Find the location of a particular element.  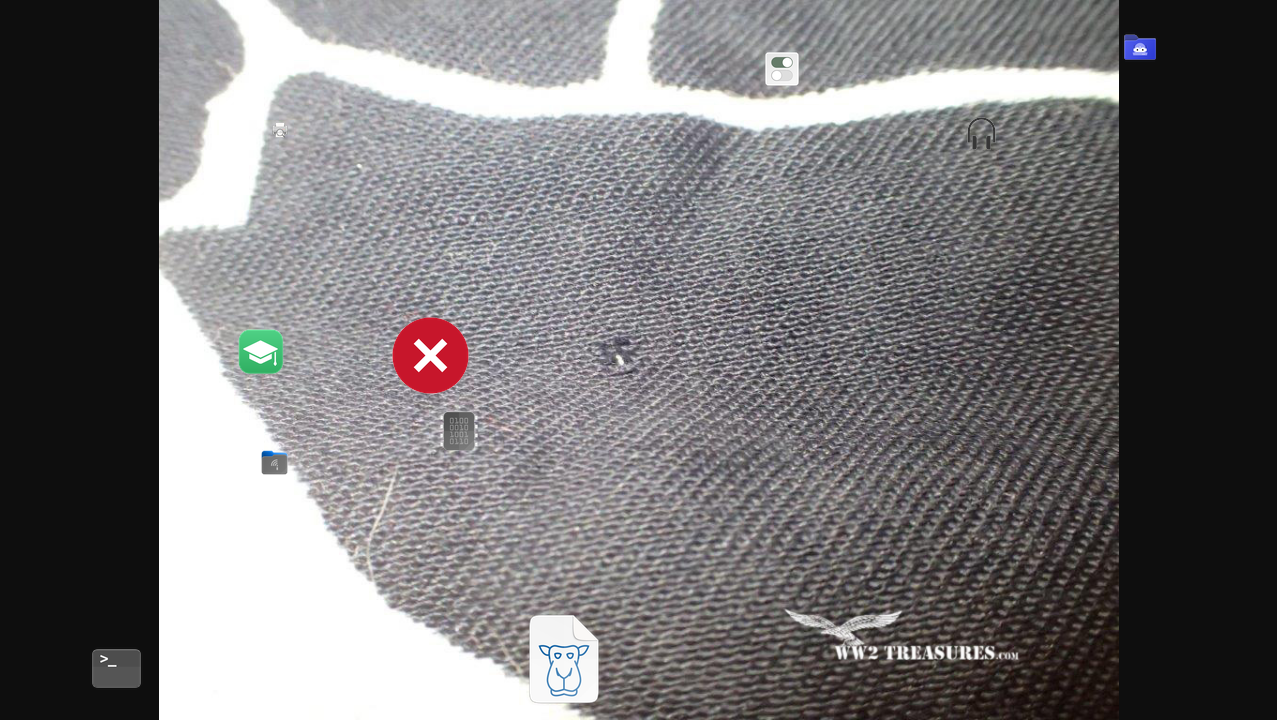

audio output set to headphones is located at coordinates (981, 133).